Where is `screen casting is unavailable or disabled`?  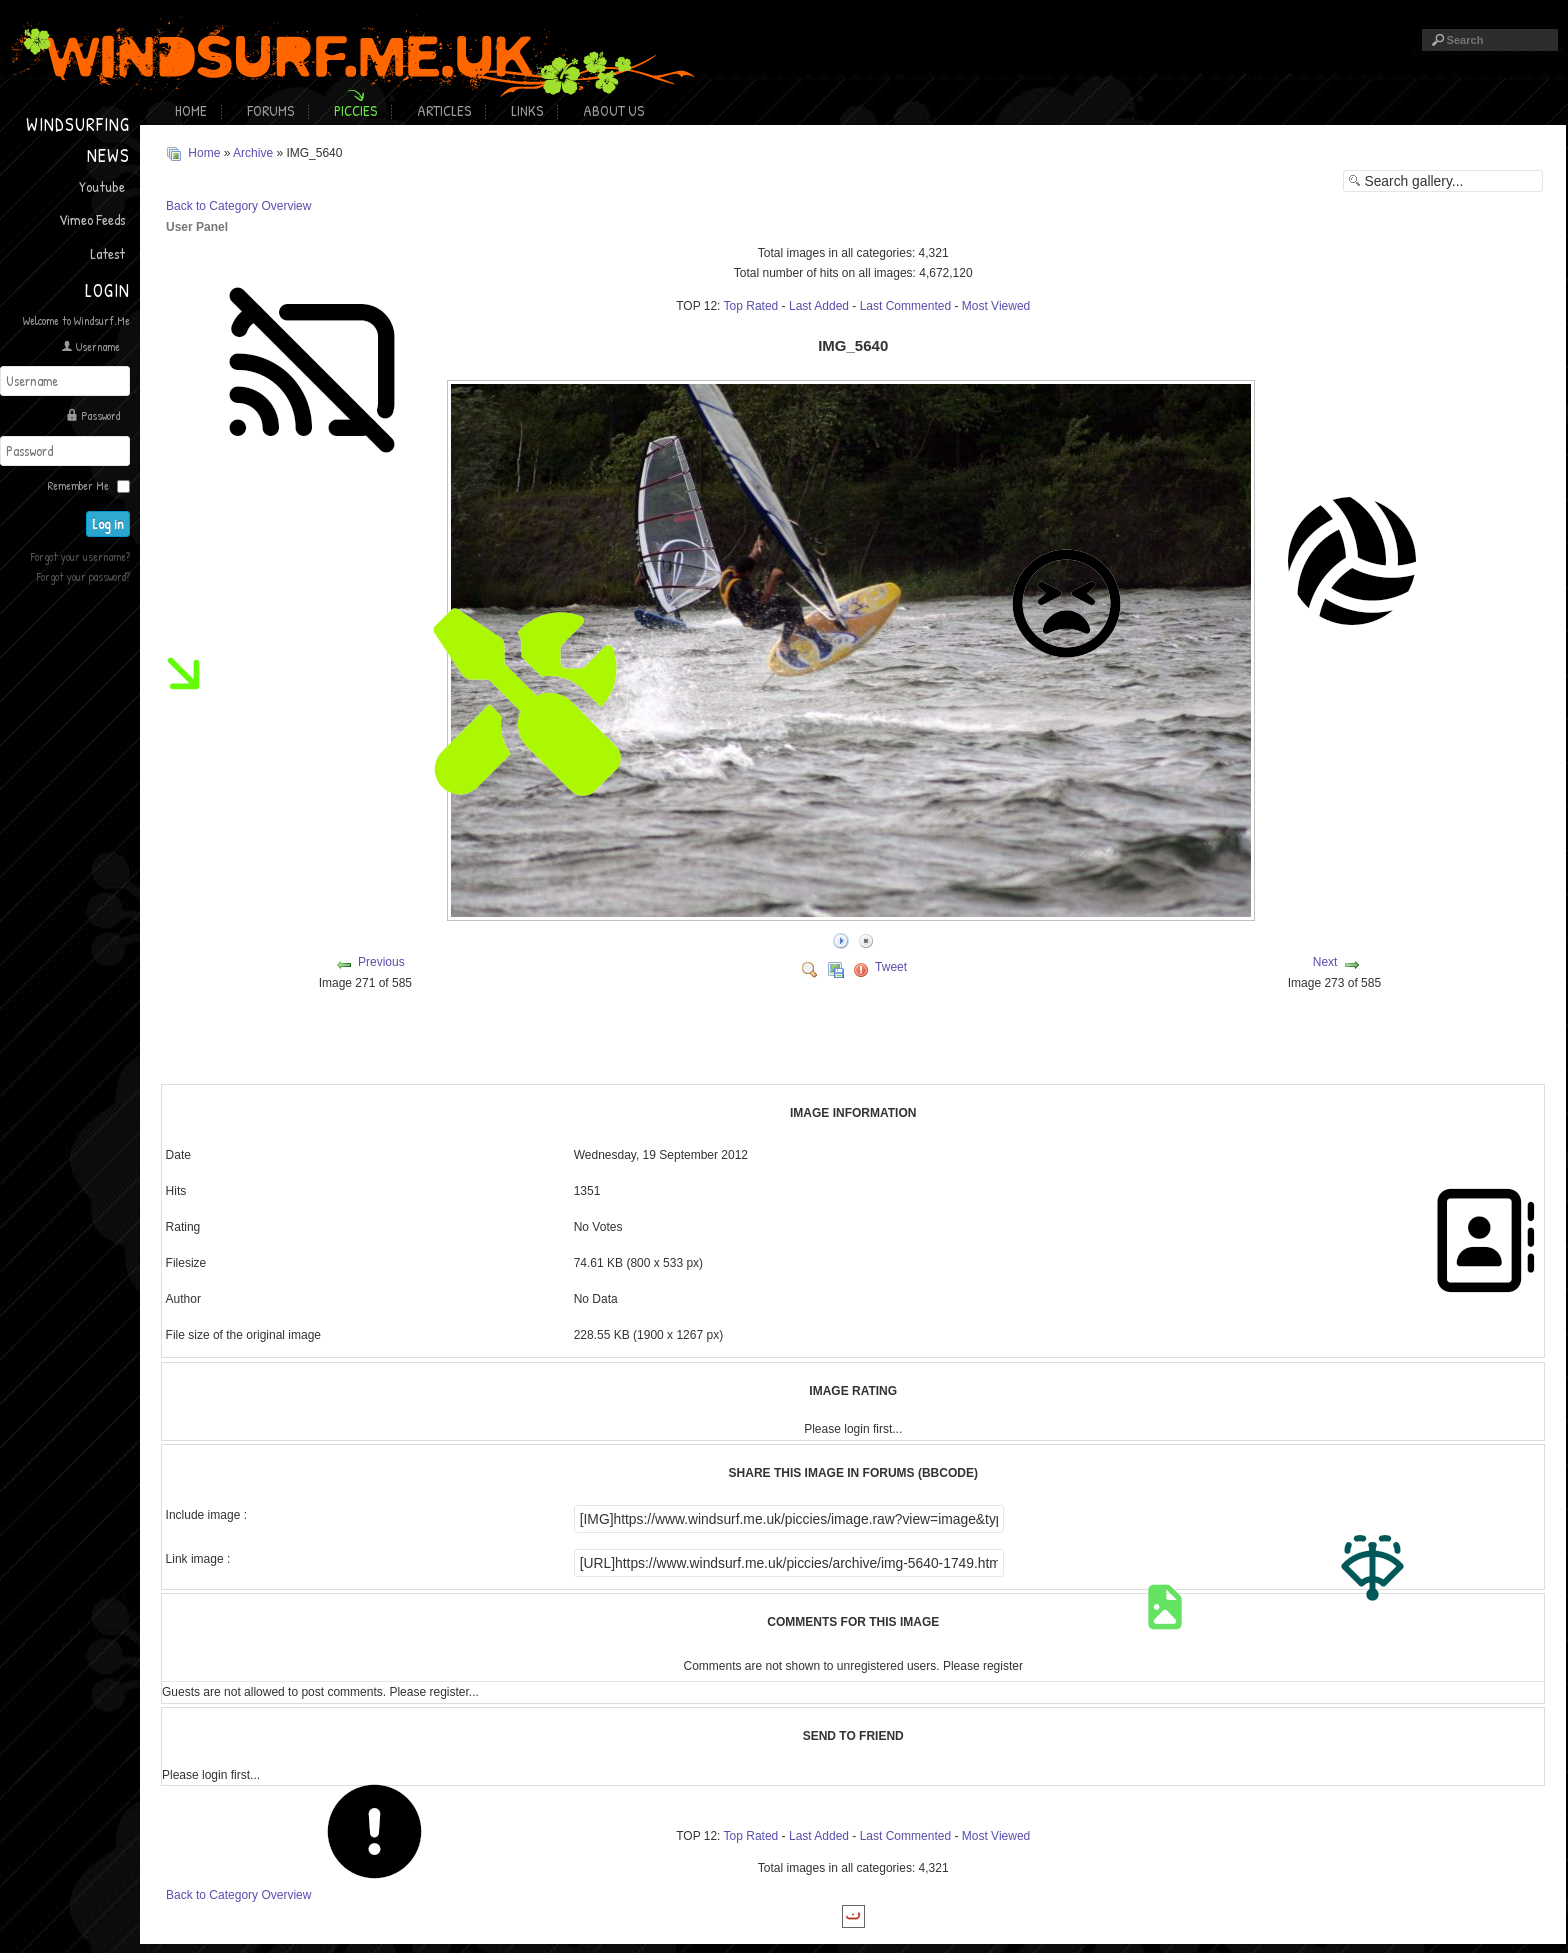 screen casting is unavailable or disabled is located at coordinates (312, 370).